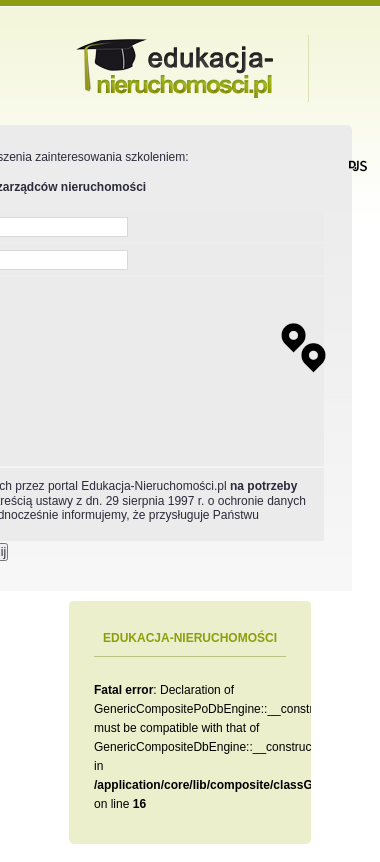 This screenshot has height=862, width=380. What do you see at coordinates (358, 166) in the screenshot?
I see `discord.js library or project branding` at bounding box center [358, 166].